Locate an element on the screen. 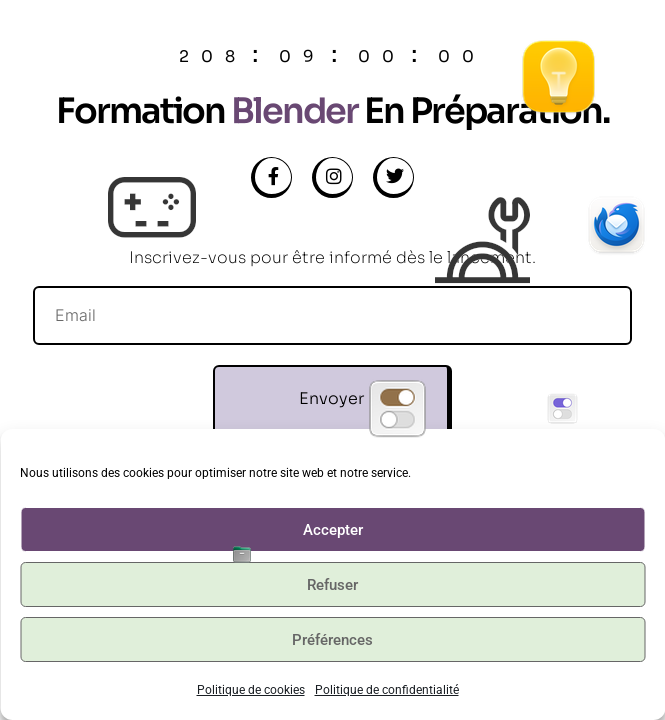  connect a game controller is located at coordinates (152, 210).